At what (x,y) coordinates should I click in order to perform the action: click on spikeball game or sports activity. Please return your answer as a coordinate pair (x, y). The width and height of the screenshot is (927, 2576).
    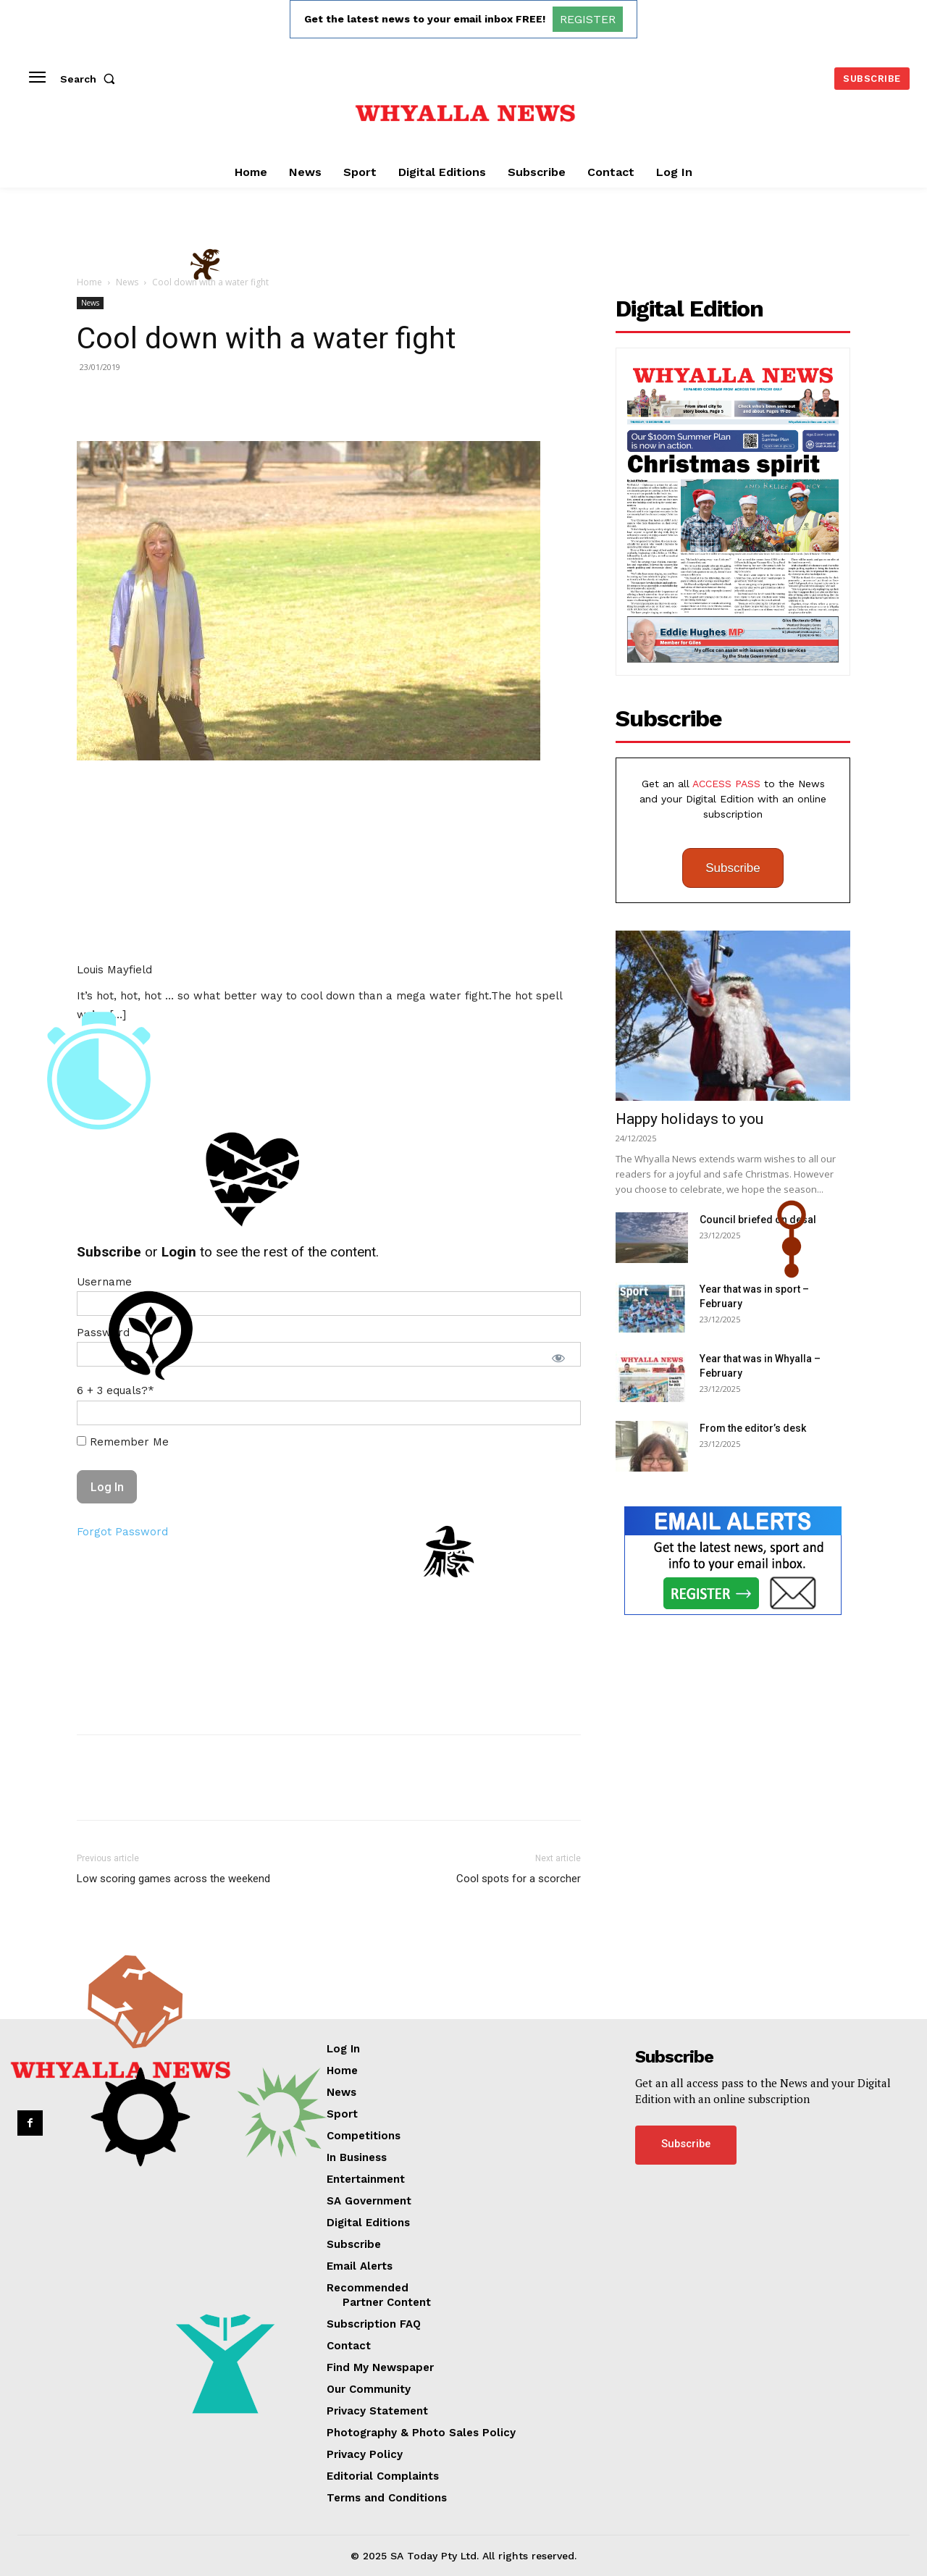
    Looking at the image, I should click on (140, 2117).